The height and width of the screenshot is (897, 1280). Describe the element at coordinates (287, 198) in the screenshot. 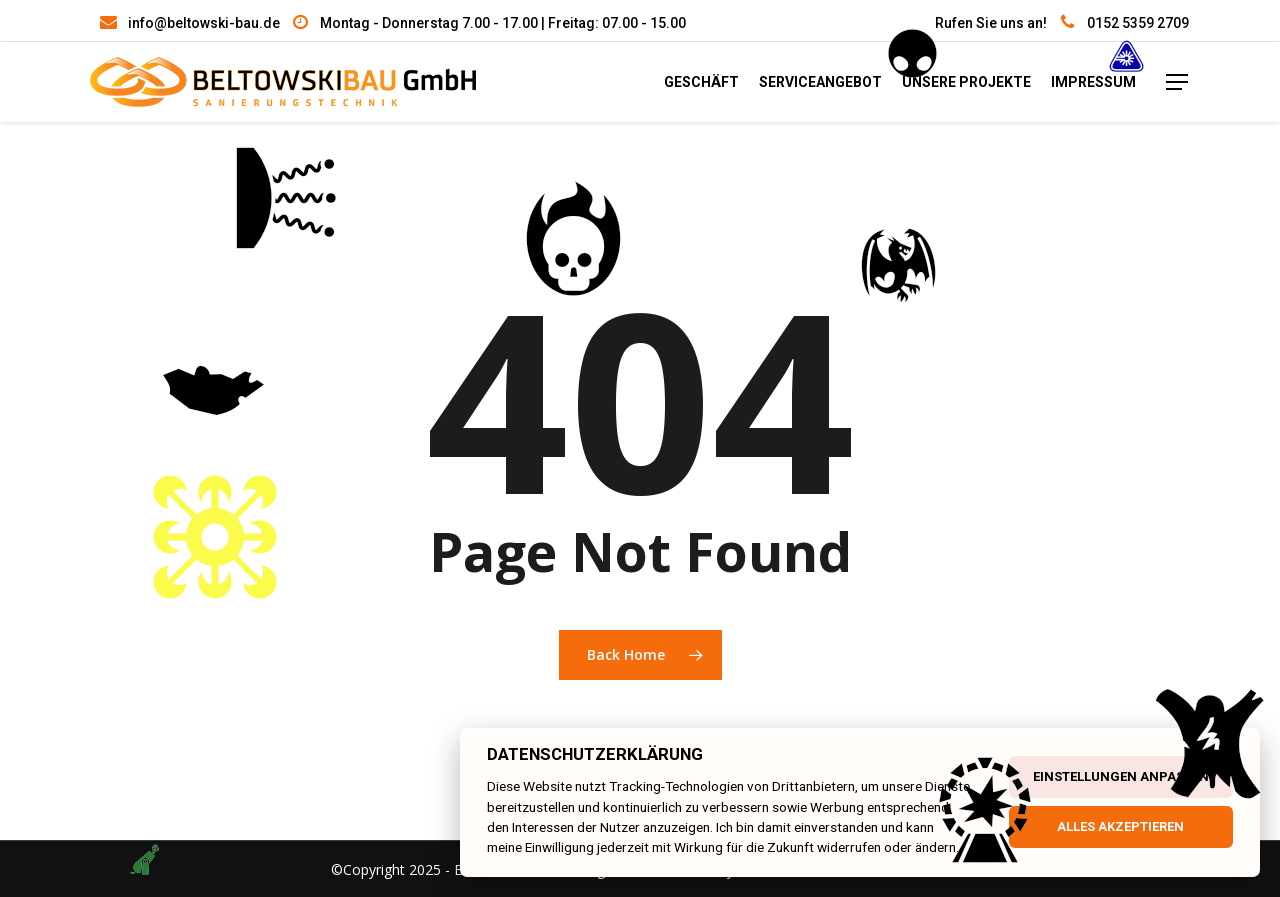

I see `indicates radiation or radioactive hazard warning` at that location.